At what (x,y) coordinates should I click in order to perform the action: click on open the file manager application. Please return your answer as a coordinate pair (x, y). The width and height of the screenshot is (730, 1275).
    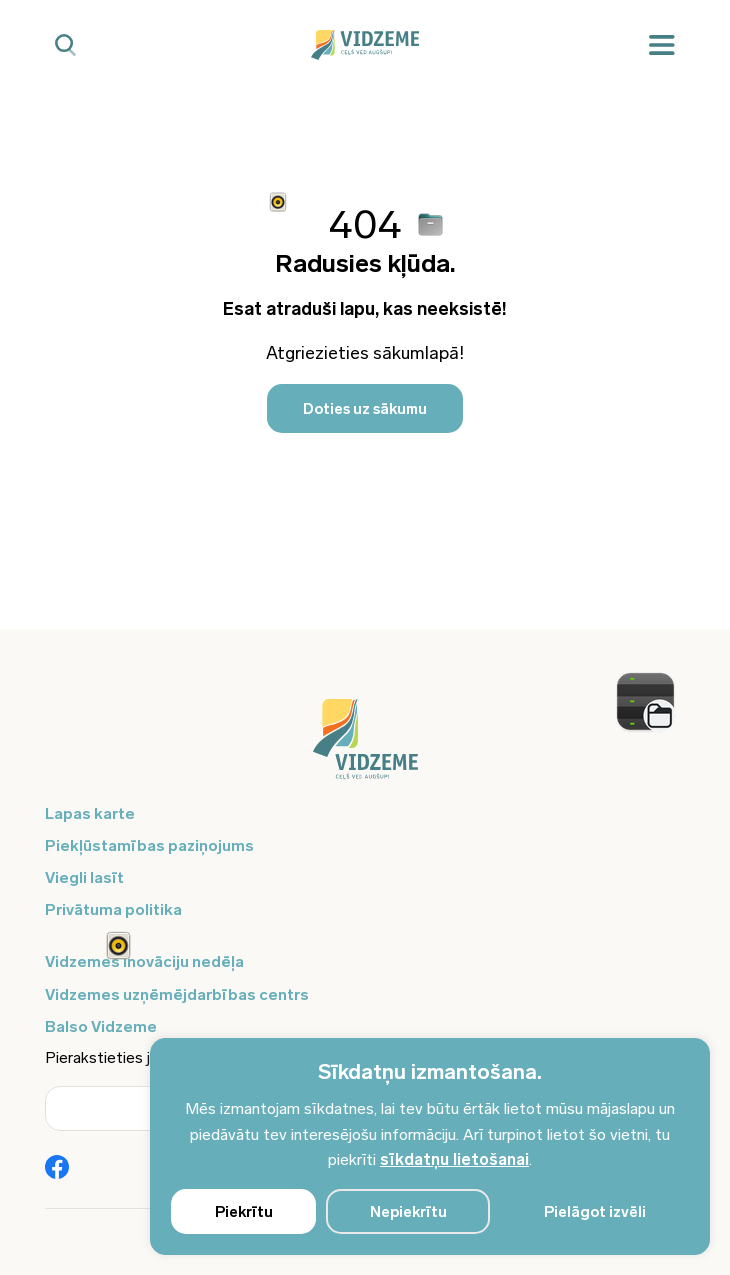
    Looking at the image, I should click on (430, 224).